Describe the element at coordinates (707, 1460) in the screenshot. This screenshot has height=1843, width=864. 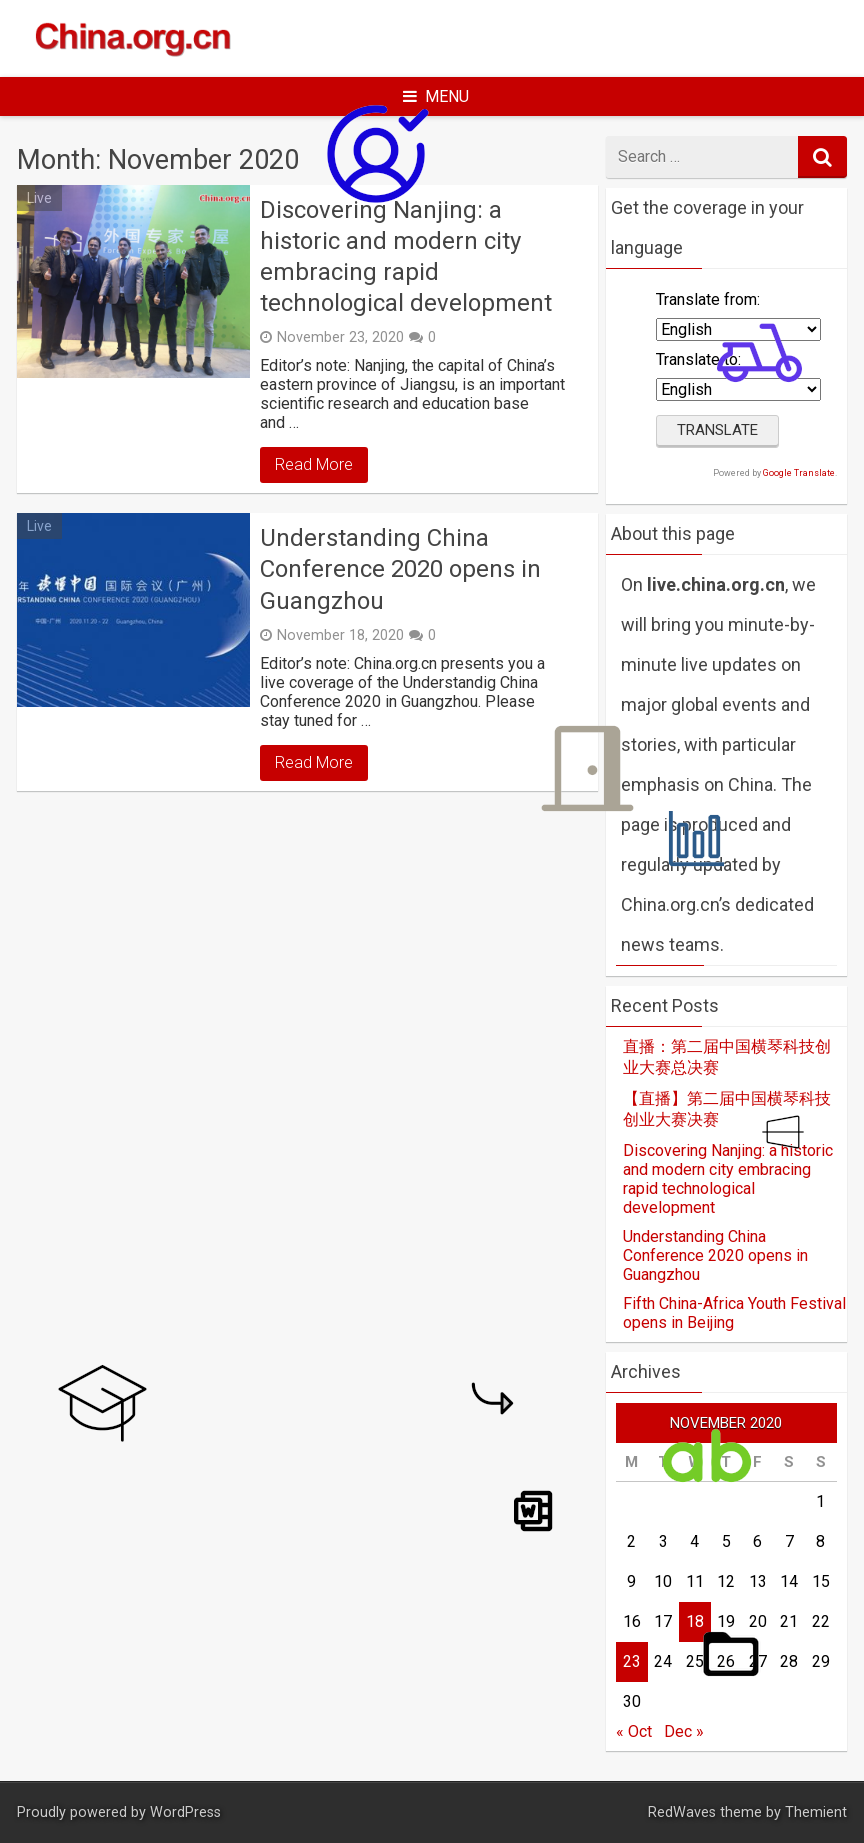
I see `convert text to lowercase` at that location.